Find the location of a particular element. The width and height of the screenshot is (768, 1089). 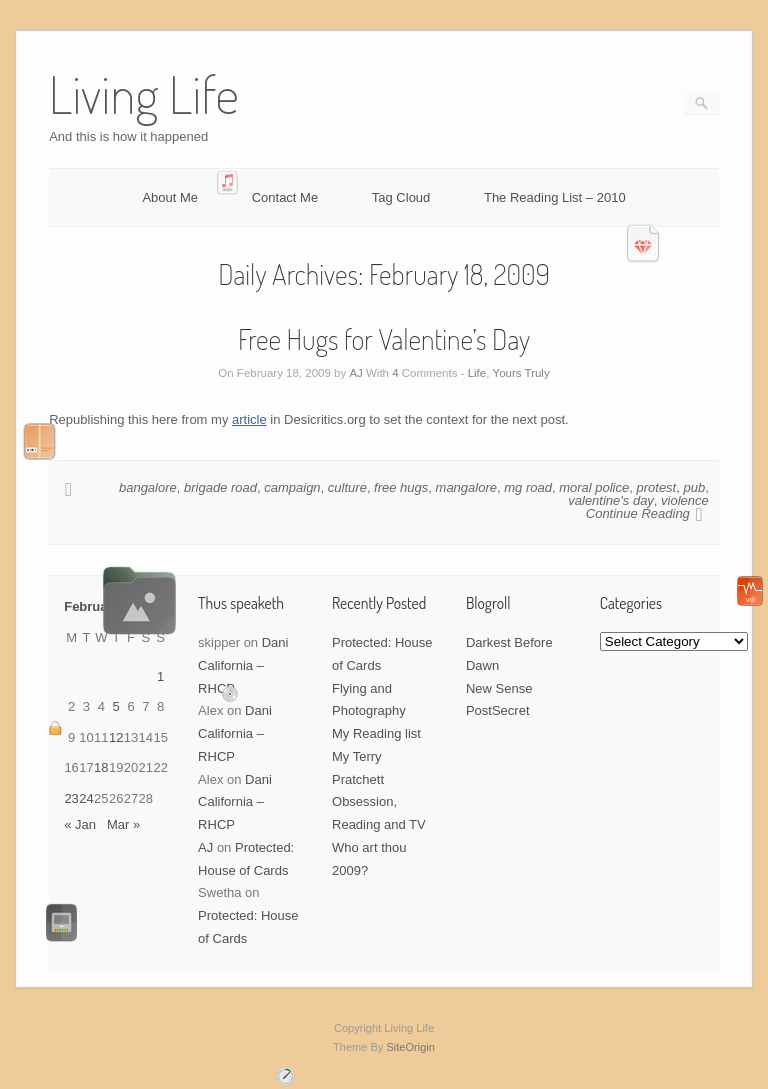

VirtualBox disk image file is located at coordinates (750, 591).